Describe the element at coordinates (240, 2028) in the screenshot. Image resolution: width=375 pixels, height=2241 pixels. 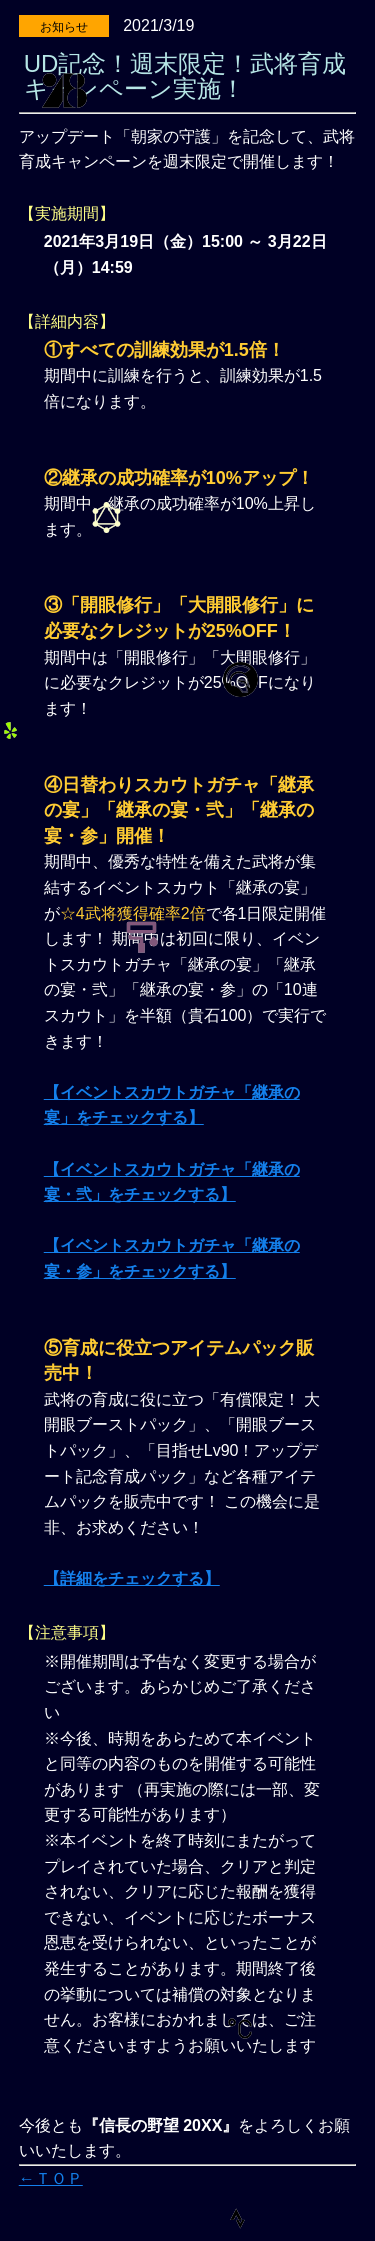
I see `indicates temperature displayed in celsius` at that location.